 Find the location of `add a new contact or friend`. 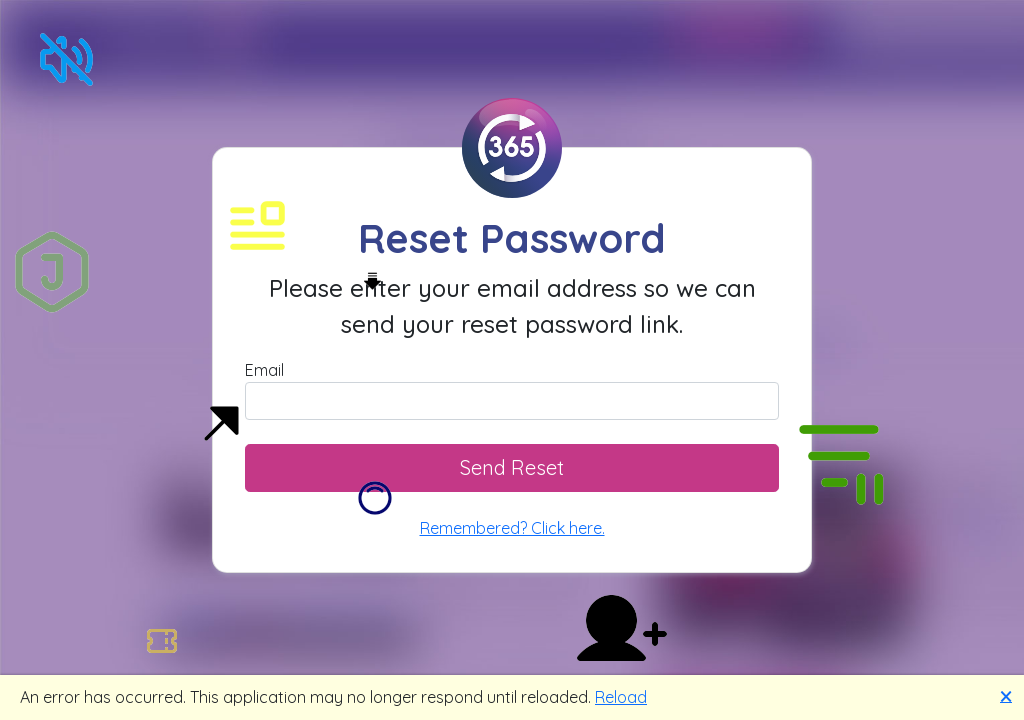

add a new contact or friend is located at coordinates (619, 631).